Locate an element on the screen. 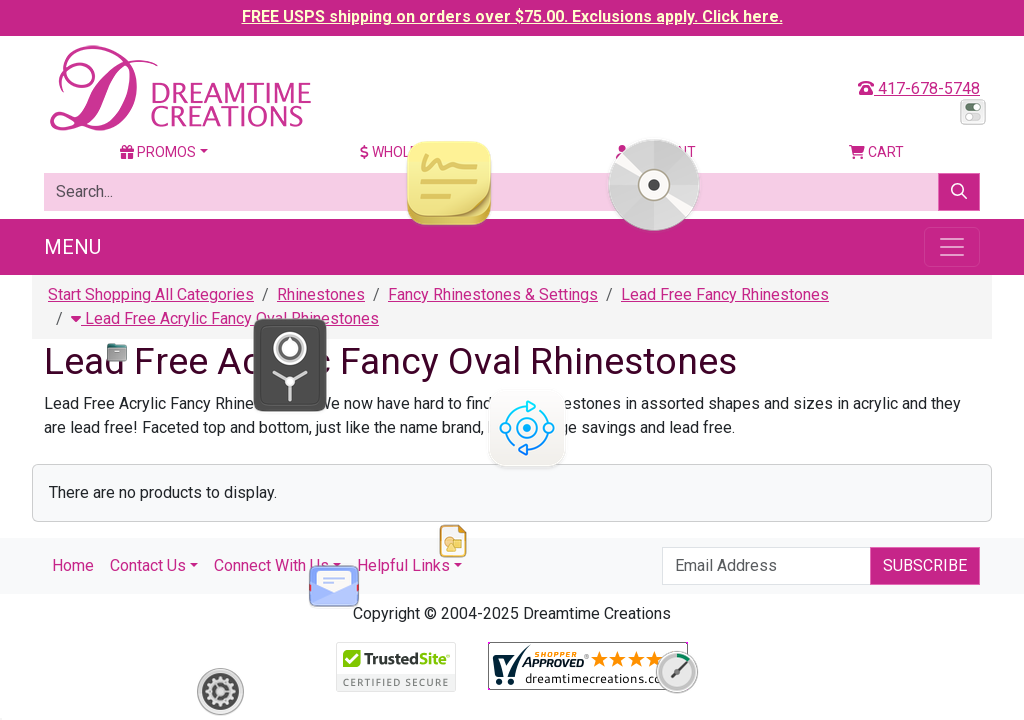 The image size is (1024, 720). open coolero cooling system control app is located at coordinates (527, 428).